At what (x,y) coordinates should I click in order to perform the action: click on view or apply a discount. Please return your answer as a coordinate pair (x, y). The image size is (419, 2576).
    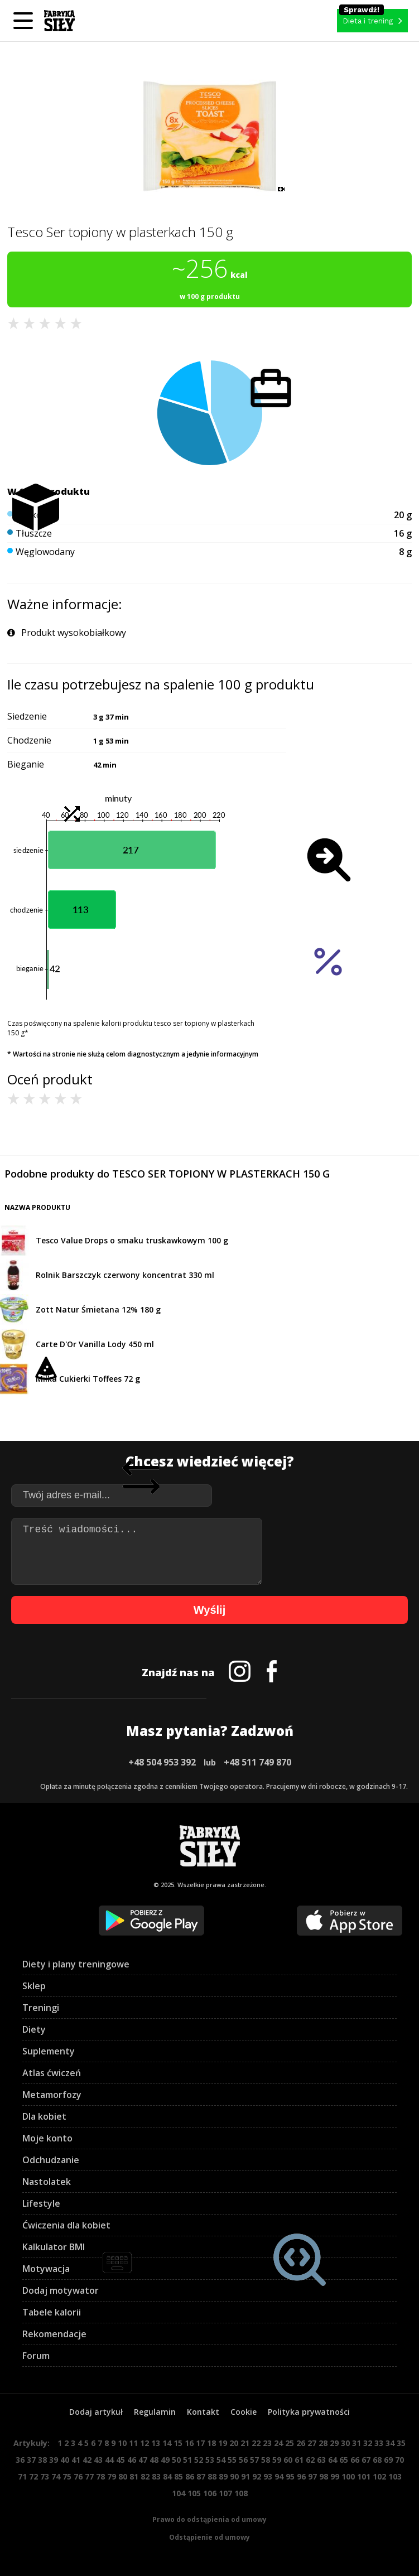
    Looking at the image, I should click on (328, 962).